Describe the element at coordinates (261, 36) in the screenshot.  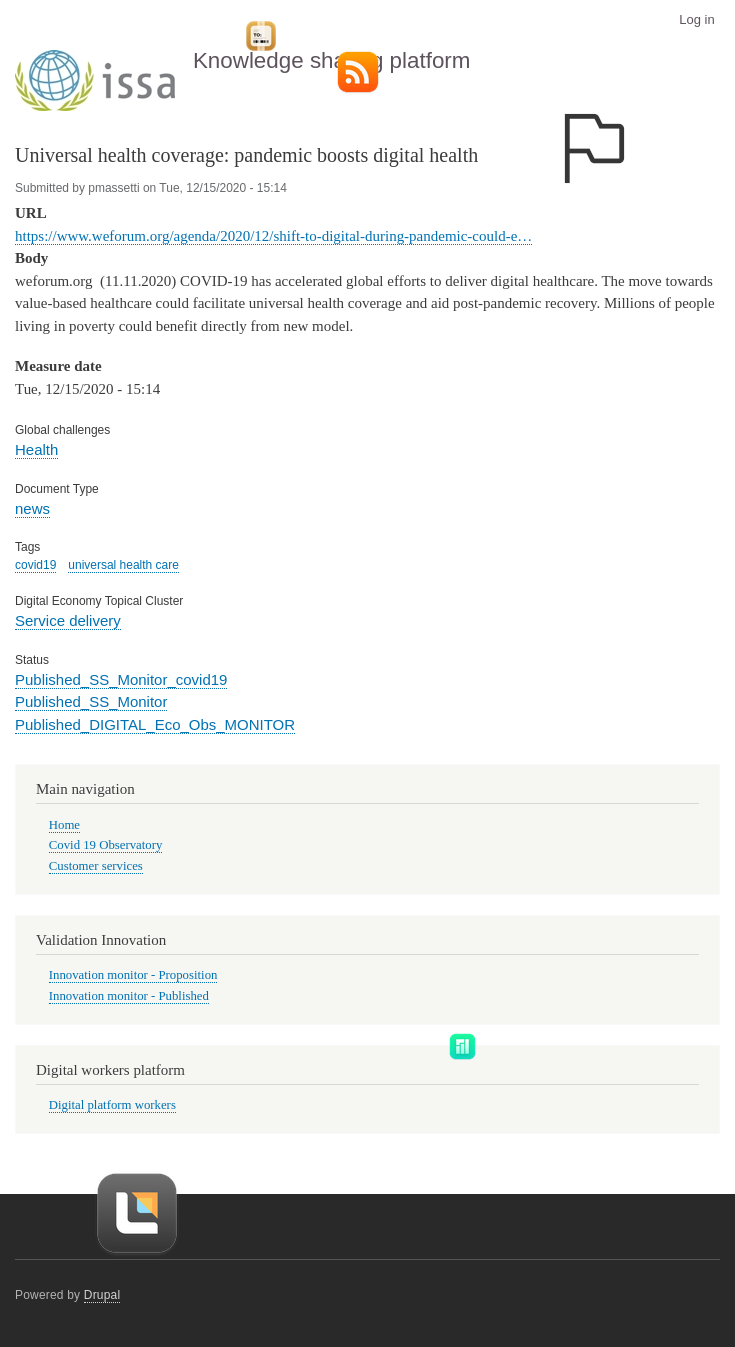
I see `open file roller archive manager` at that location.